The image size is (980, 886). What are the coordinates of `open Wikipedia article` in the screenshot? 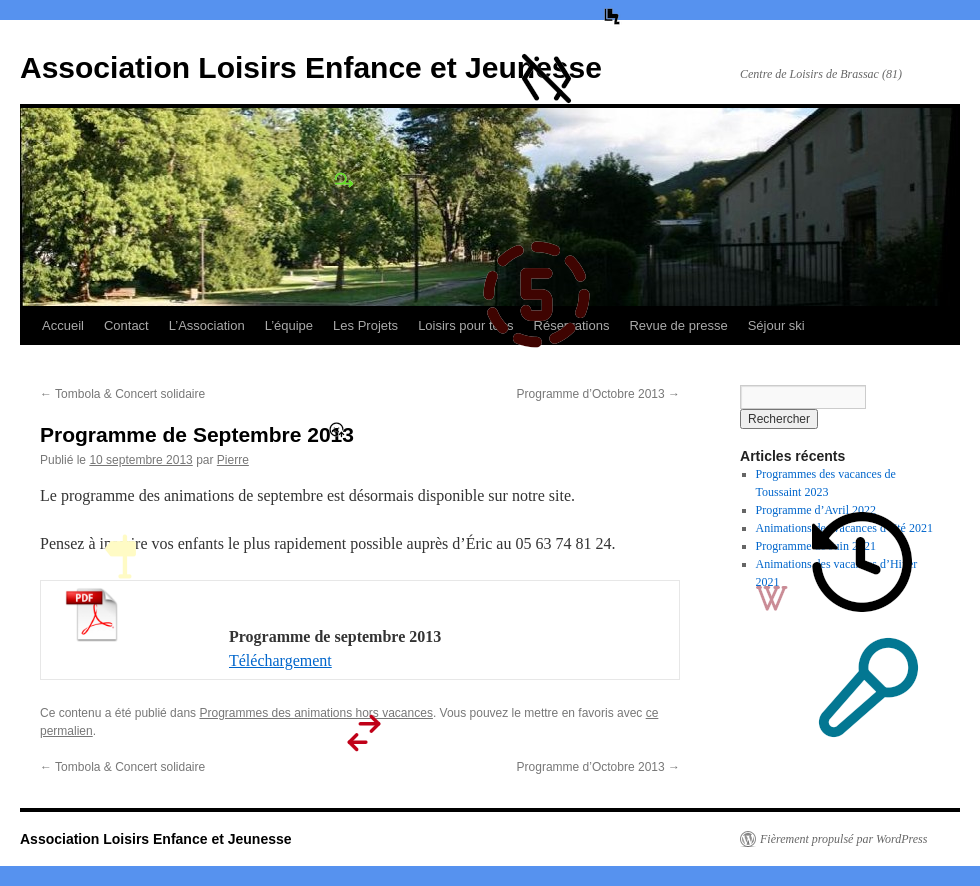 It's located at (771, 598).